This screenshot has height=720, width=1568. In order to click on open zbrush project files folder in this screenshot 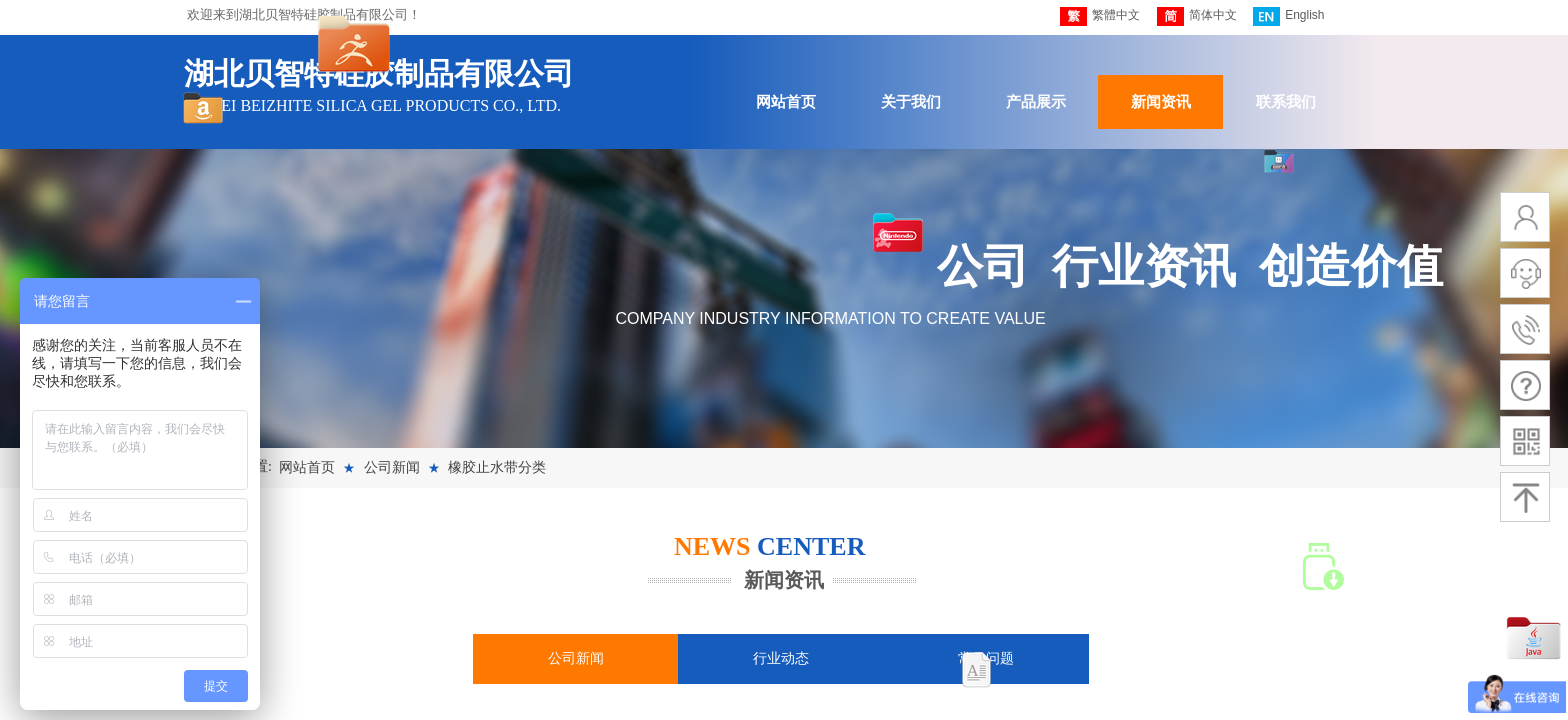, I will do `click(353, 45)`.